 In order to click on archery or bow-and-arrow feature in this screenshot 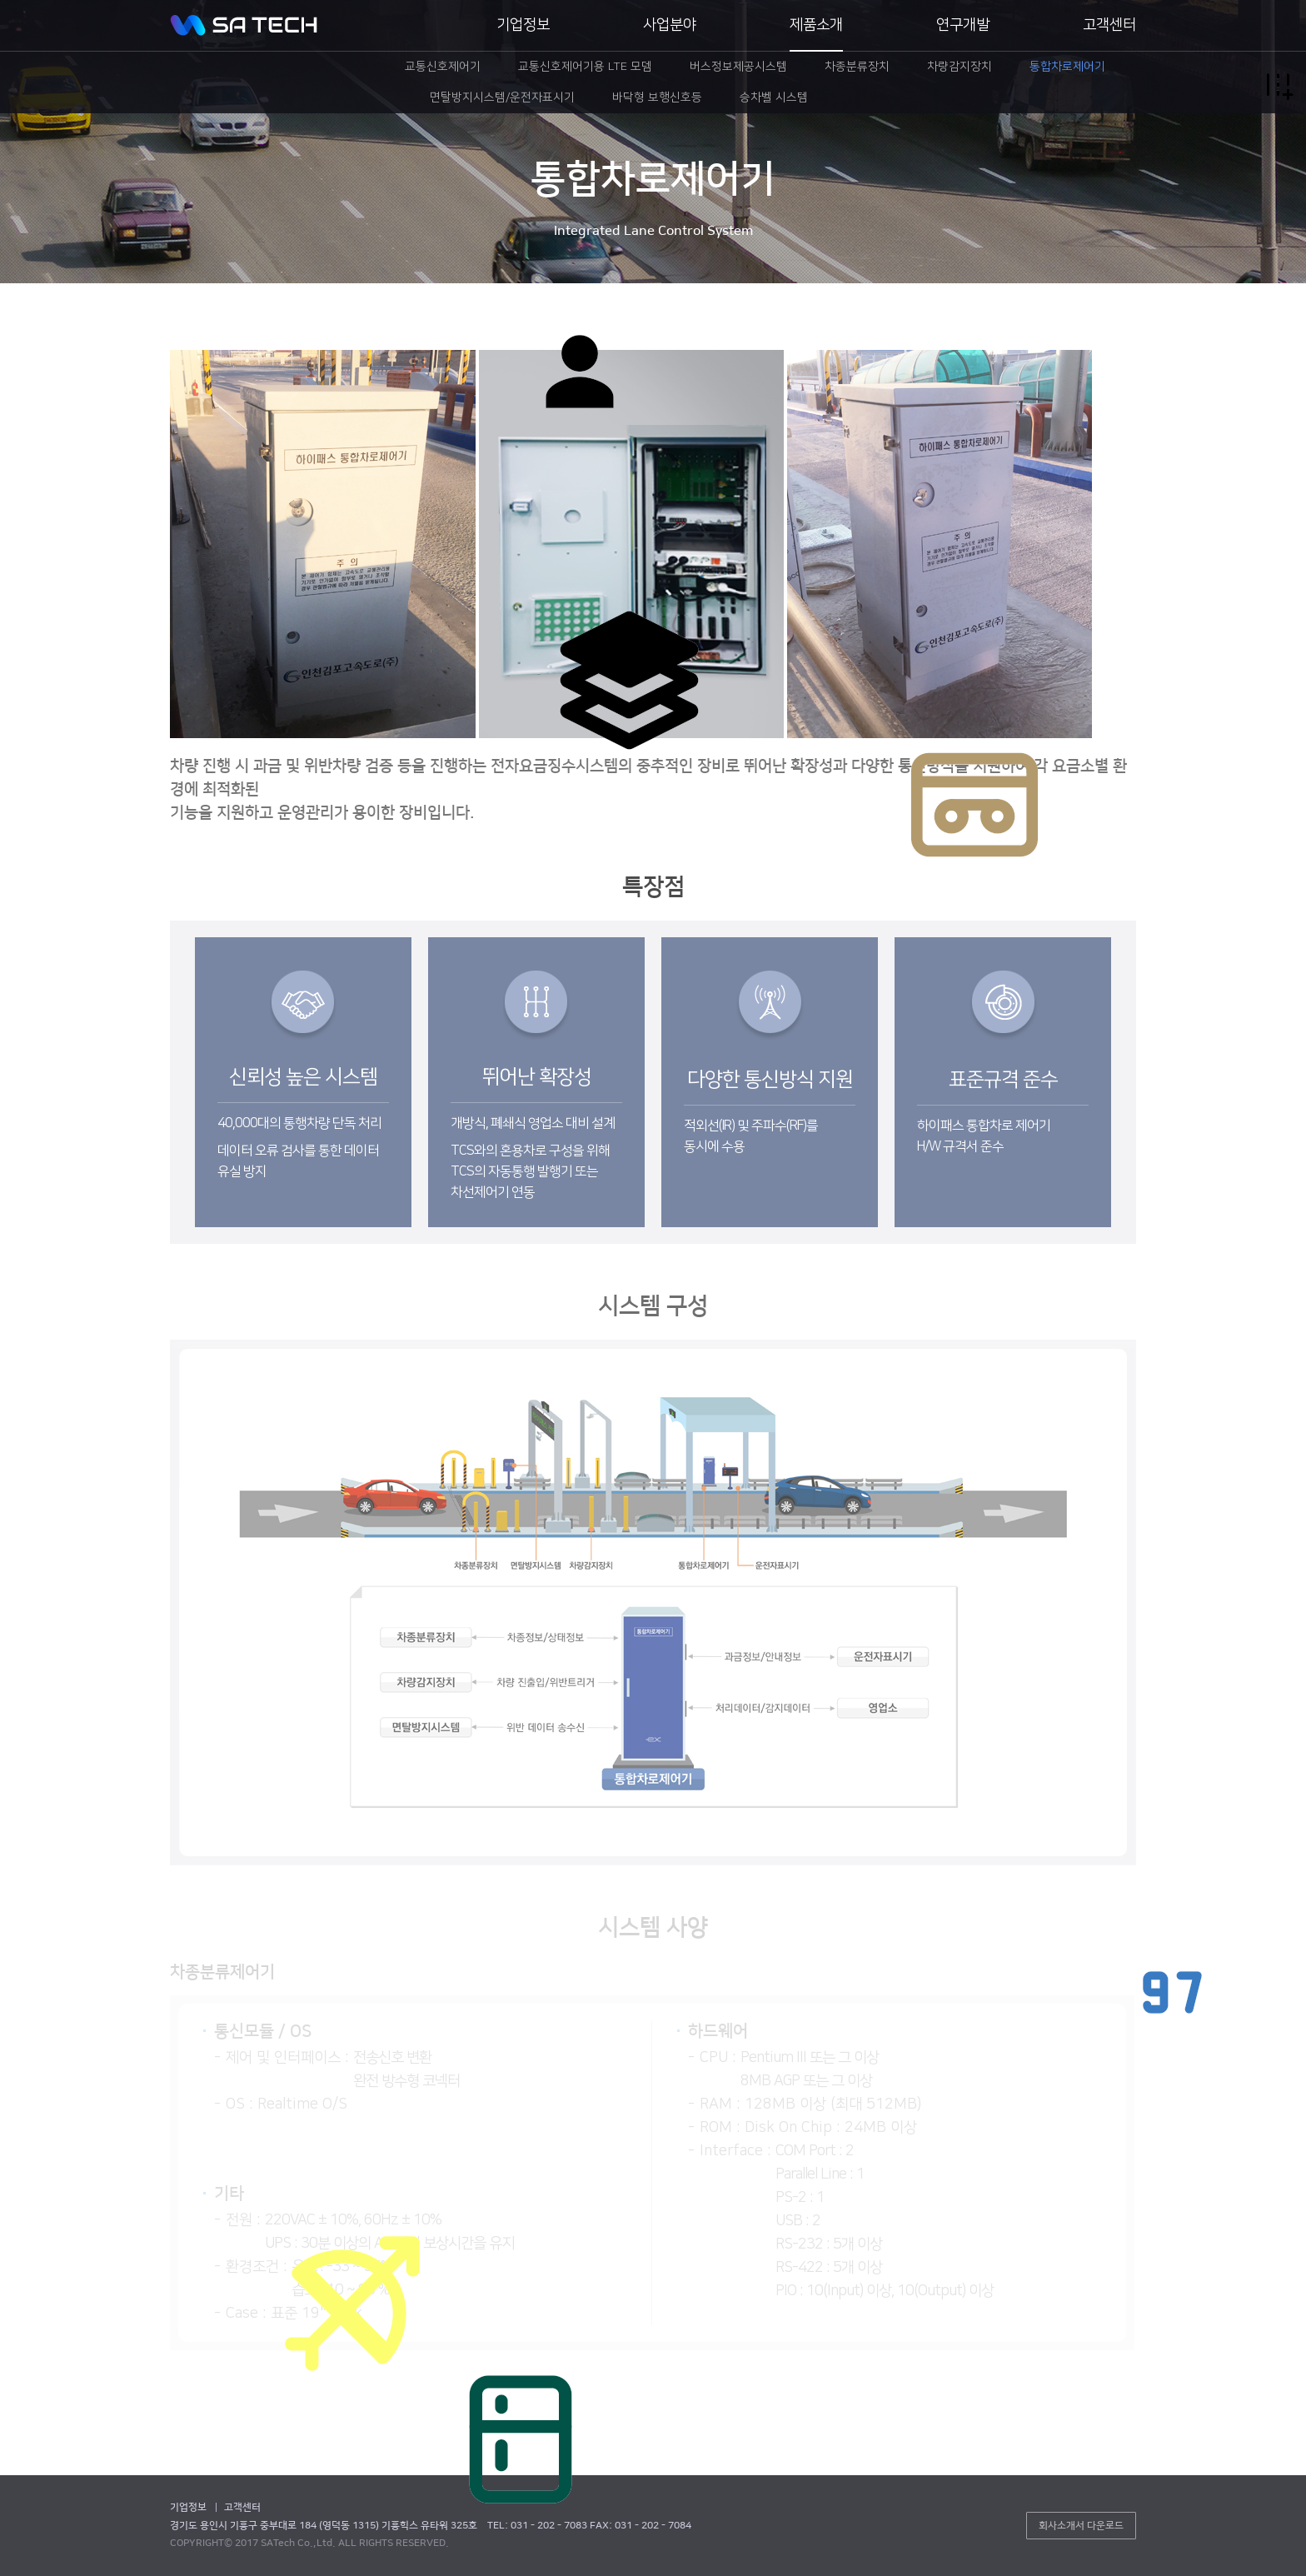, I will do `click(352, 2304)`.